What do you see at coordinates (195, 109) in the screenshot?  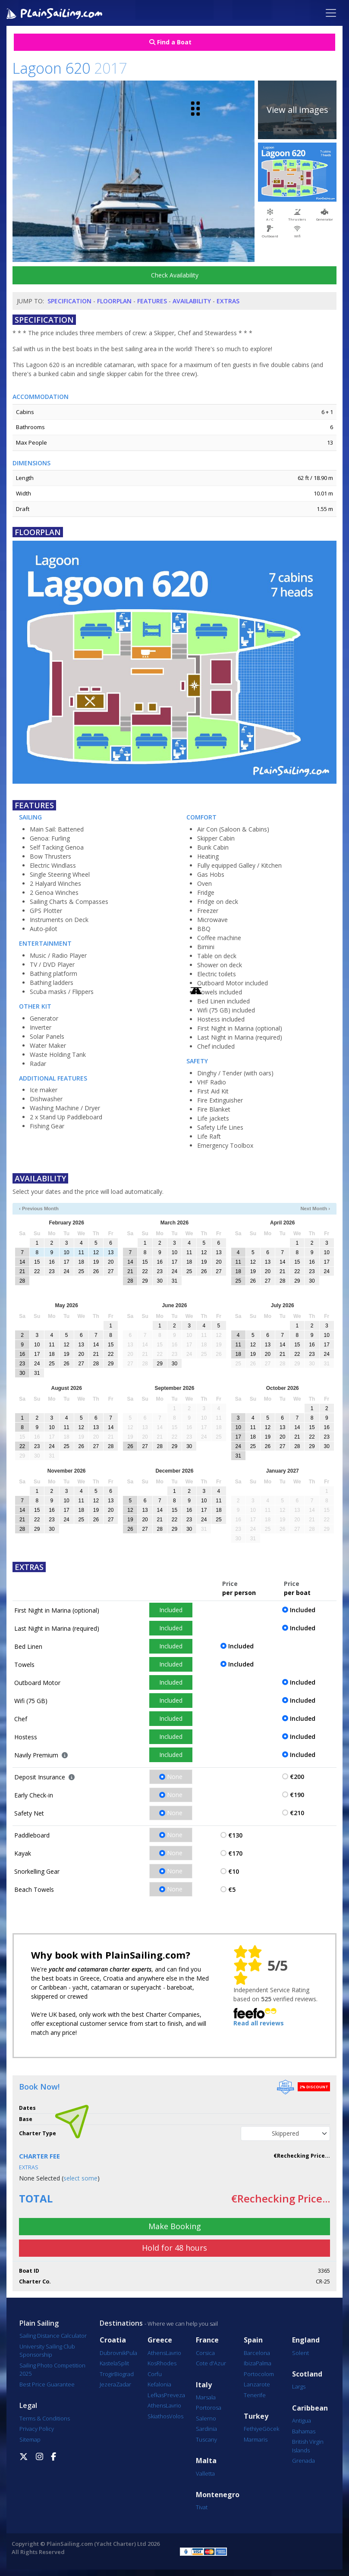 I see `toggle grid view layout` at bounding box center [195, 109].